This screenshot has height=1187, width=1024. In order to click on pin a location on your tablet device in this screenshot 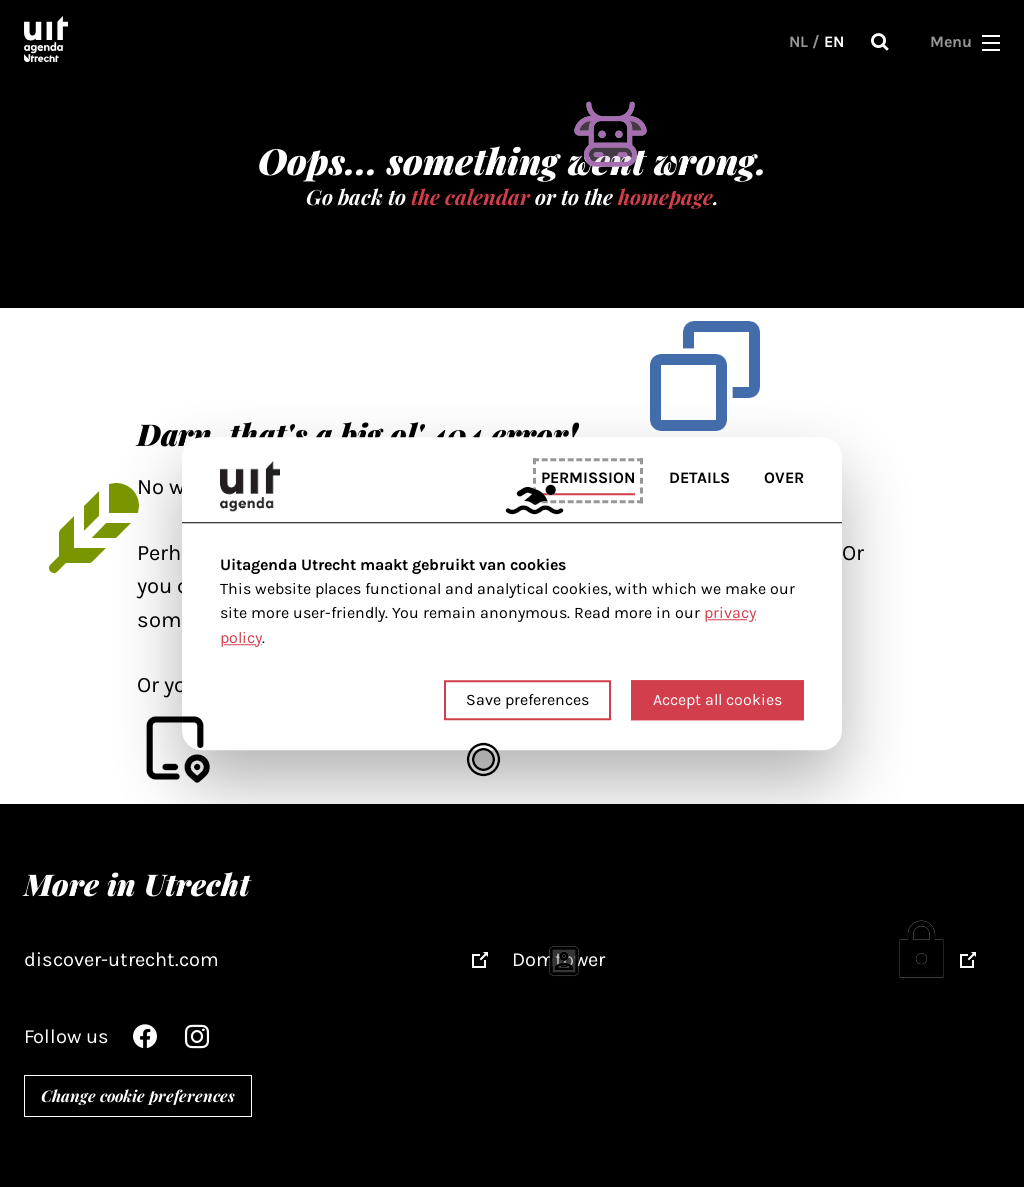, I will do `click(175, 748)`.